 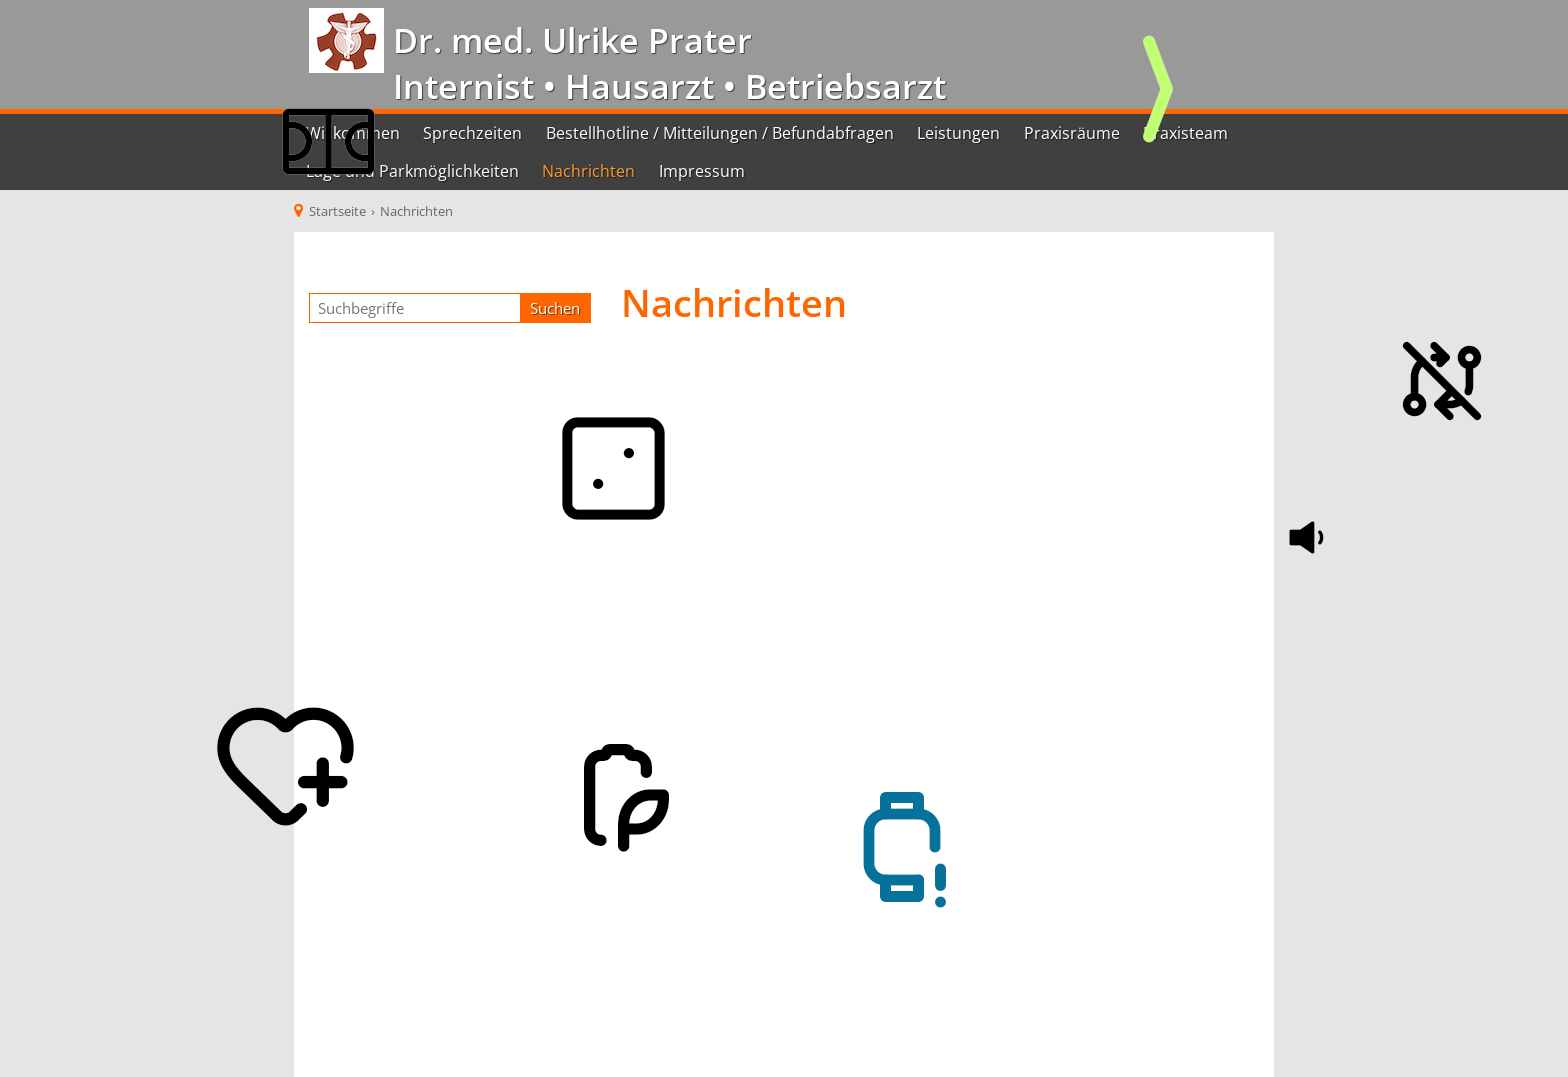 What do you see at coordinates (1155, 89) in the screenshot?
I see `navigate to the next item or page` at bounding box center [1155, 89].